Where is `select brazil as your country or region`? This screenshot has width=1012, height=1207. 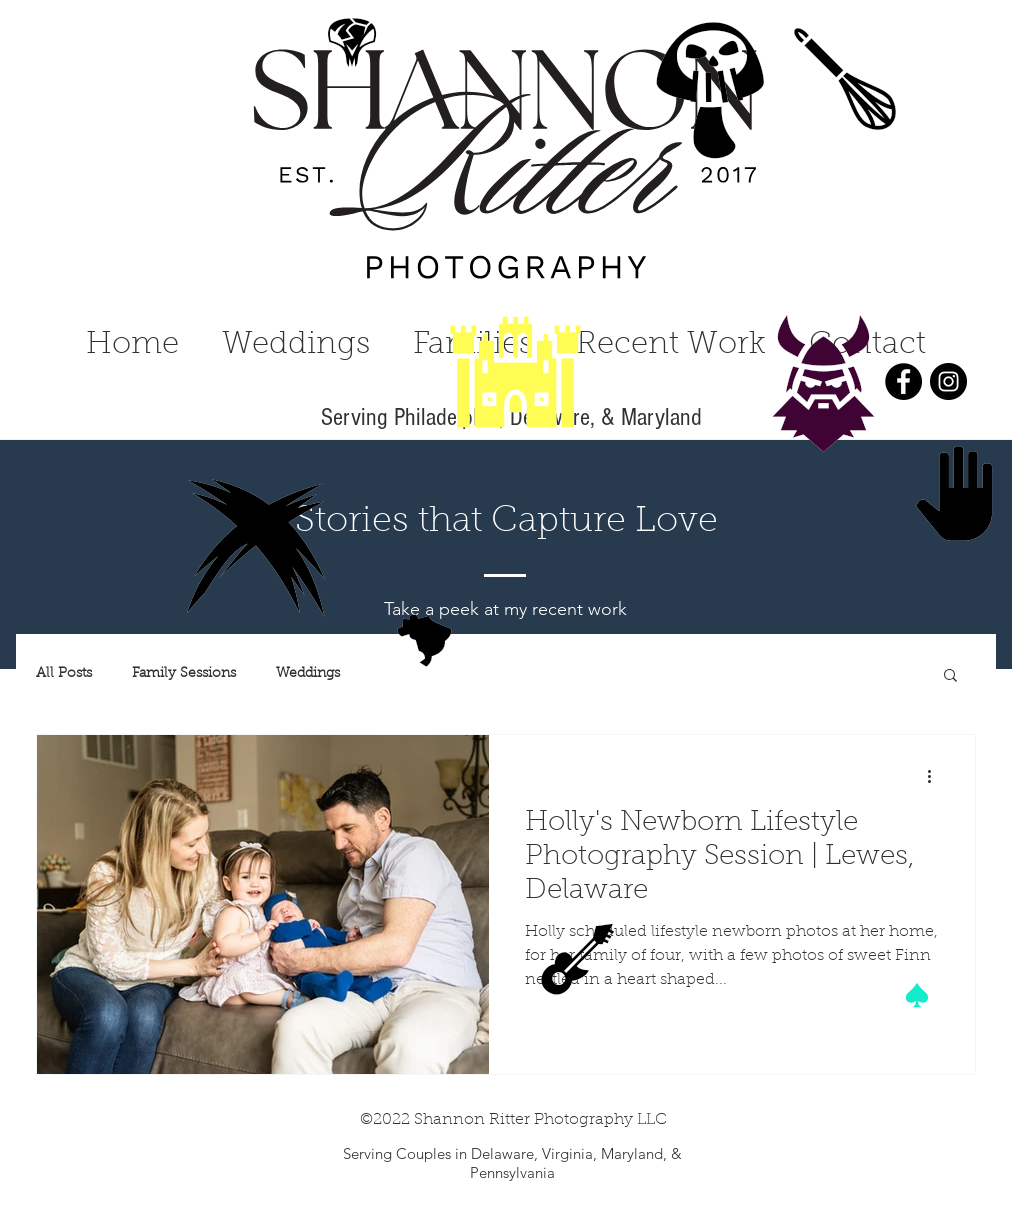 select brazil as your country or region is located at coordinates (424, 640).